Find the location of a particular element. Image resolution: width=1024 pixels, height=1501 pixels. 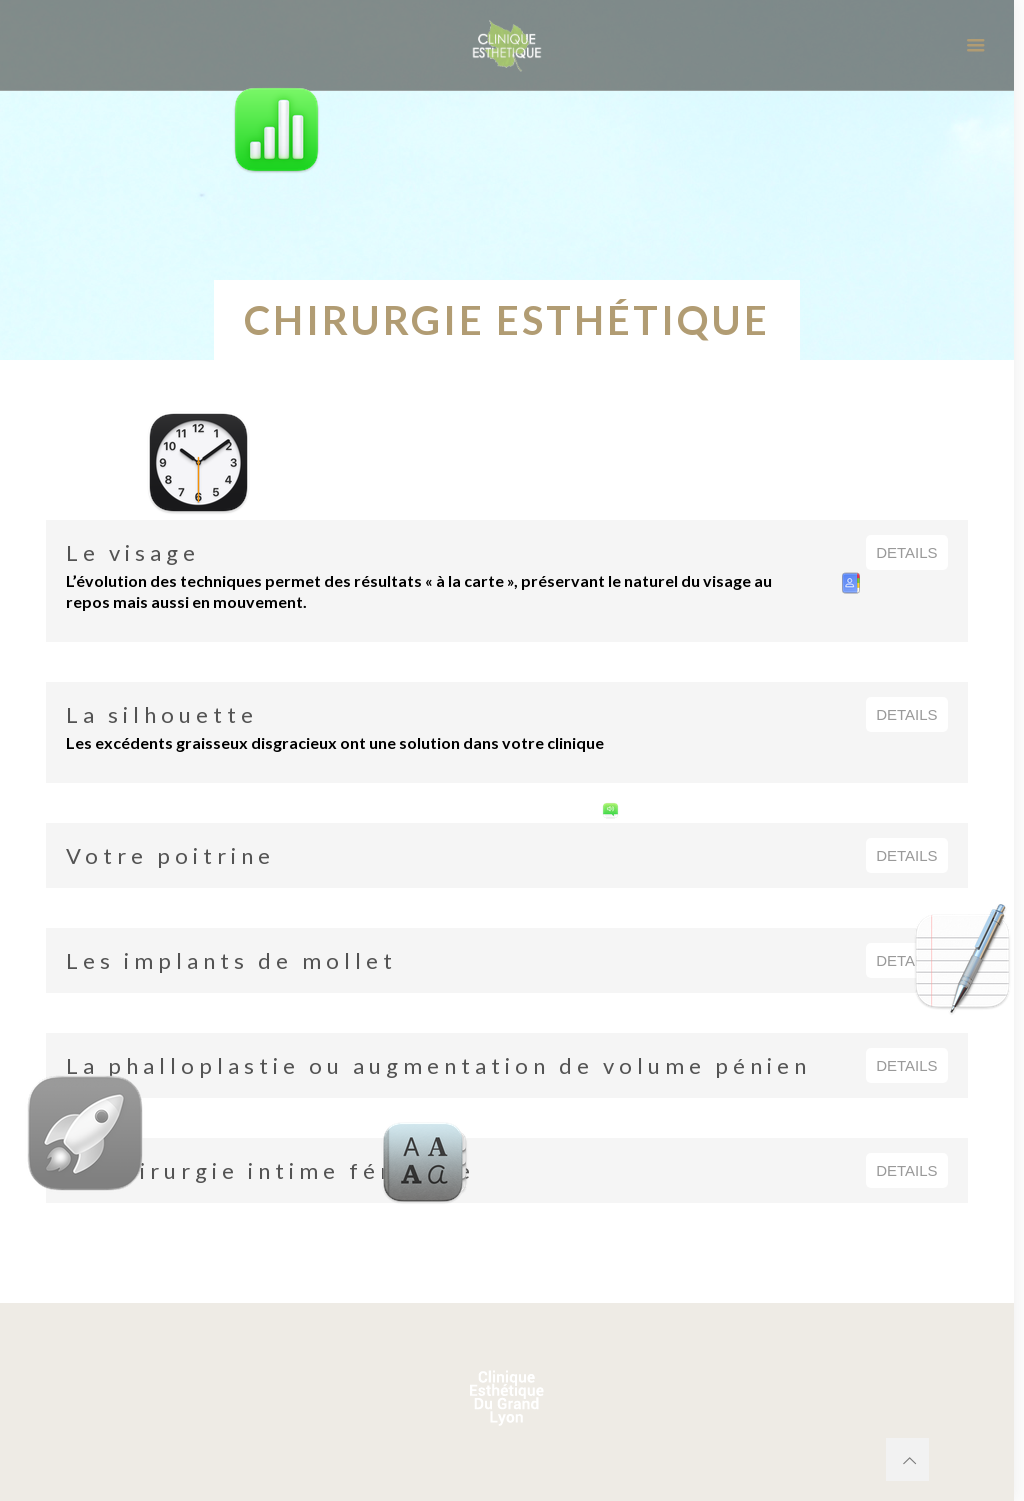

open kmouth text-to-speech application is located at coordinates (610, 810).